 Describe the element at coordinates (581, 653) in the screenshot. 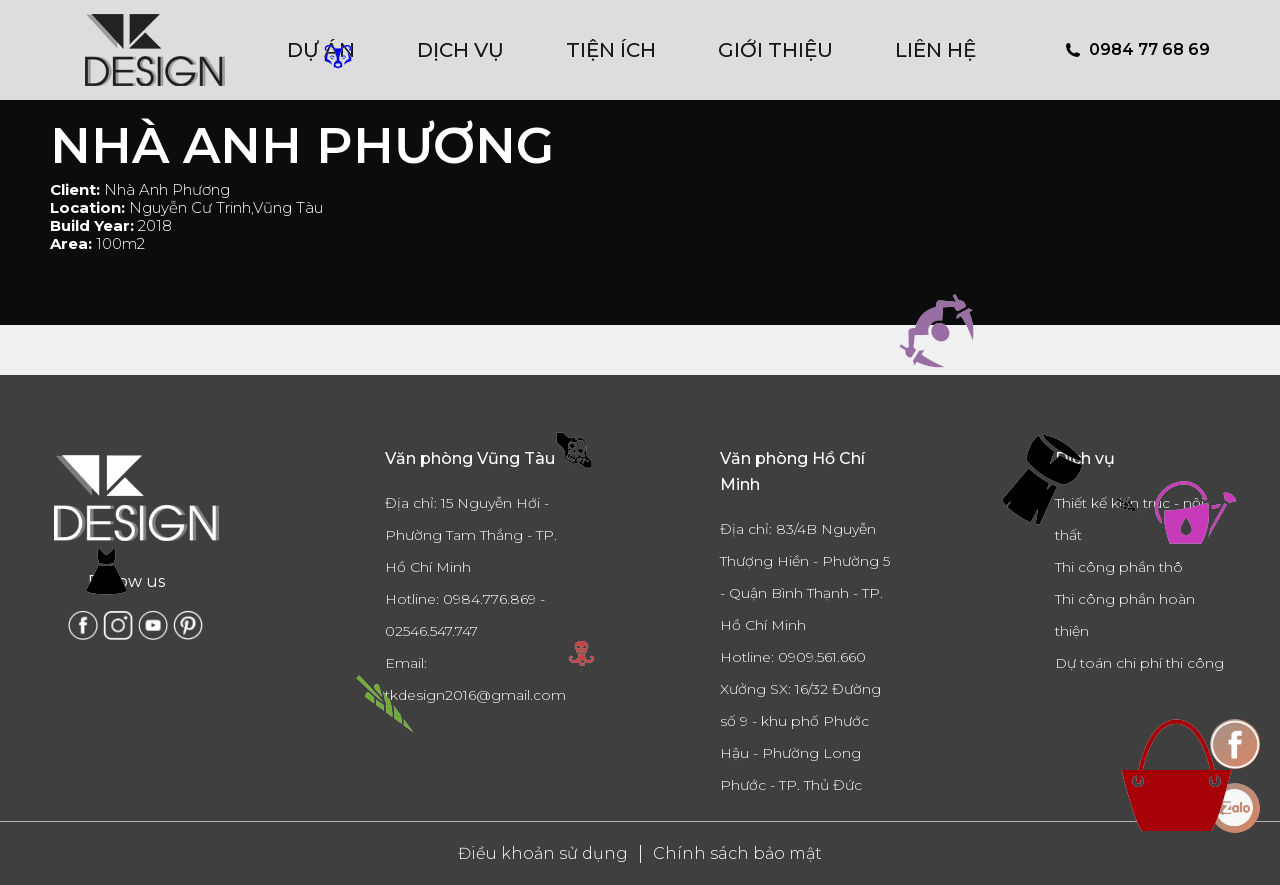

I see `select cthulhu or eldritch horror faction` at that location.